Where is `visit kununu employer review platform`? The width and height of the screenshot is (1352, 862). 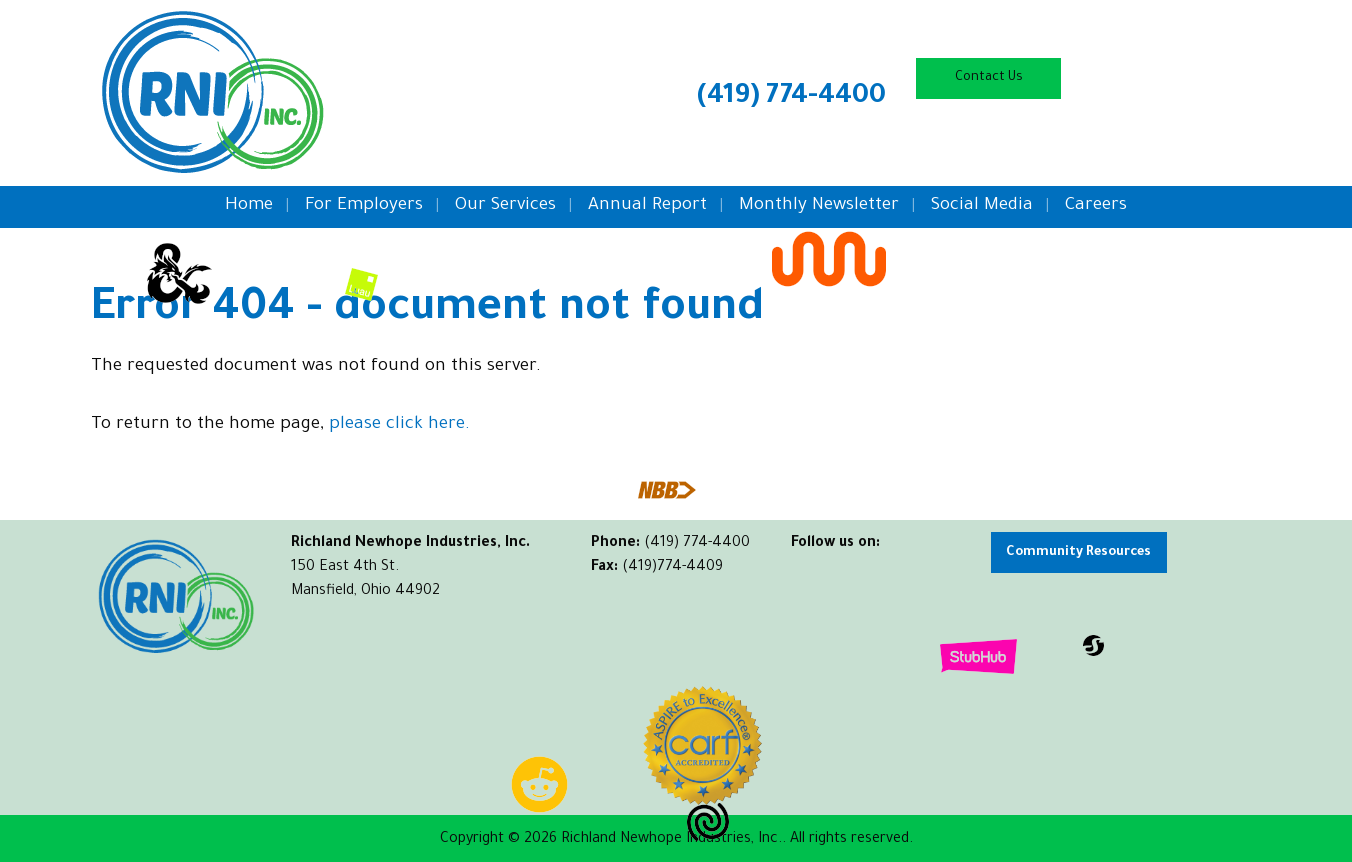 visit kununu employer review platform is located at coordinates (829, 259).